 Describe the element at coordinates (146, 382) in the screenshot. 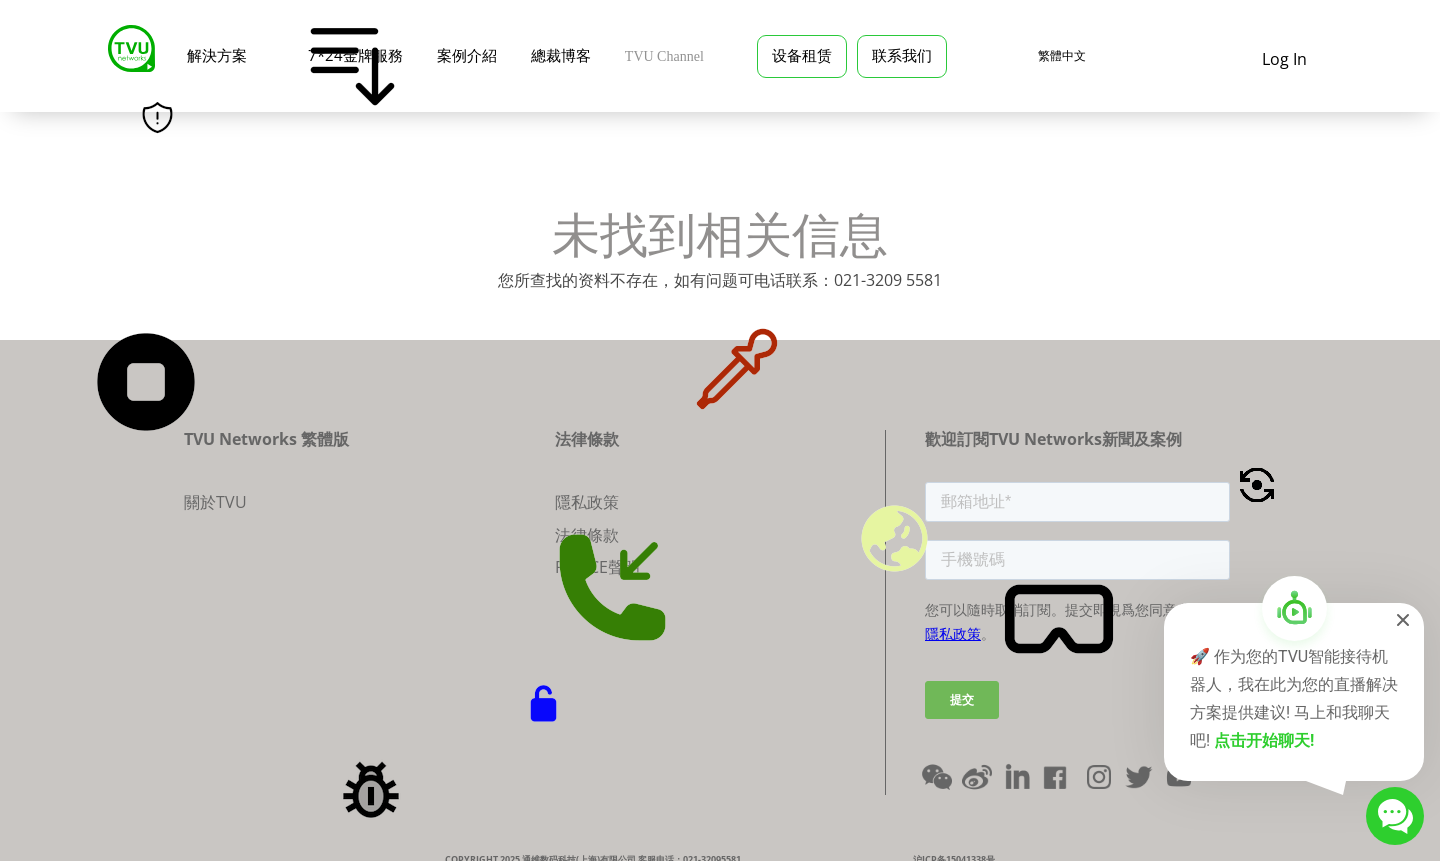

I see `stop media playback` at that location.